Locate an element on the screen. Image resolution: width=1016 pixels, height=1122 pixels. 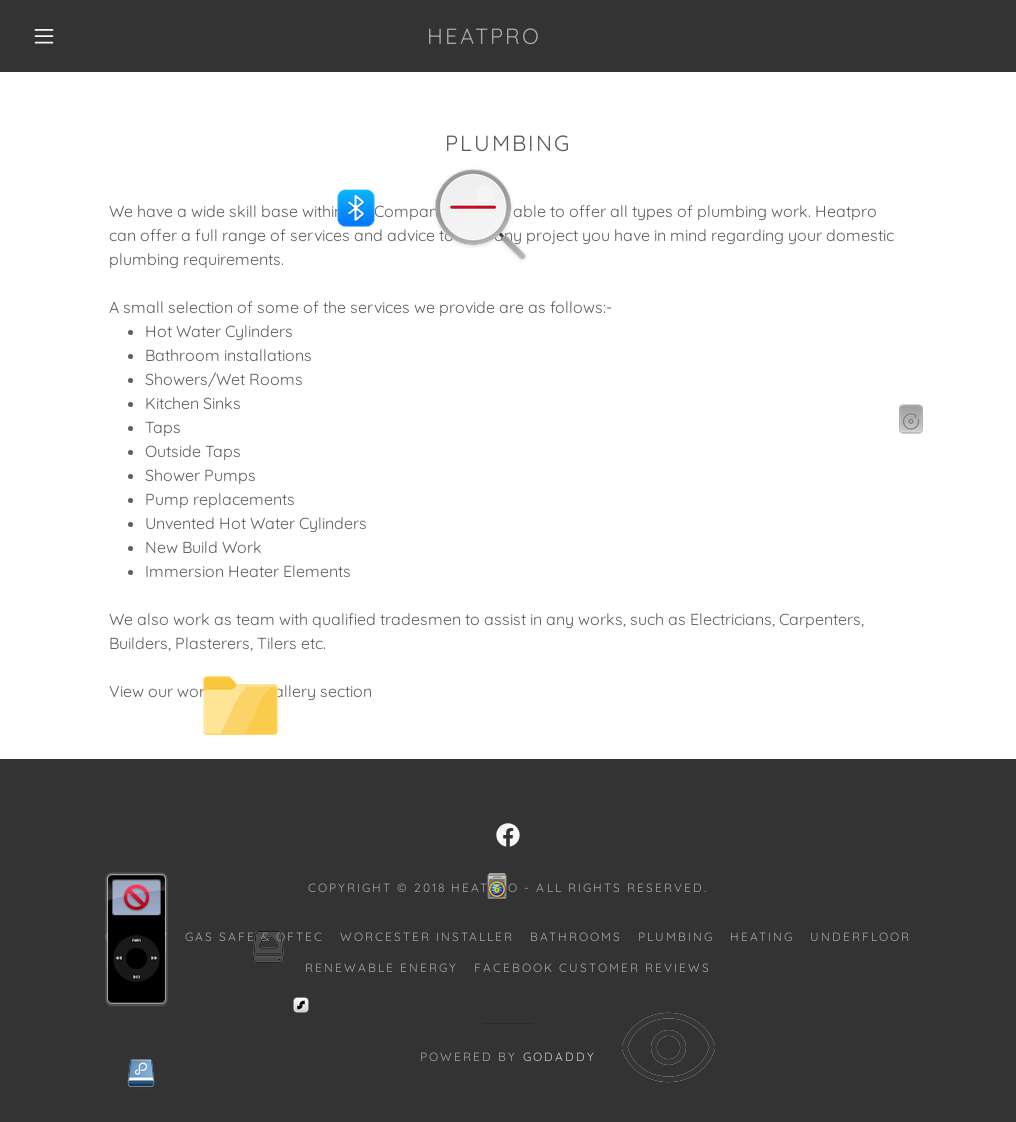
Promise Technology storage device or RAID controller is located at coordinates (141, 1074).